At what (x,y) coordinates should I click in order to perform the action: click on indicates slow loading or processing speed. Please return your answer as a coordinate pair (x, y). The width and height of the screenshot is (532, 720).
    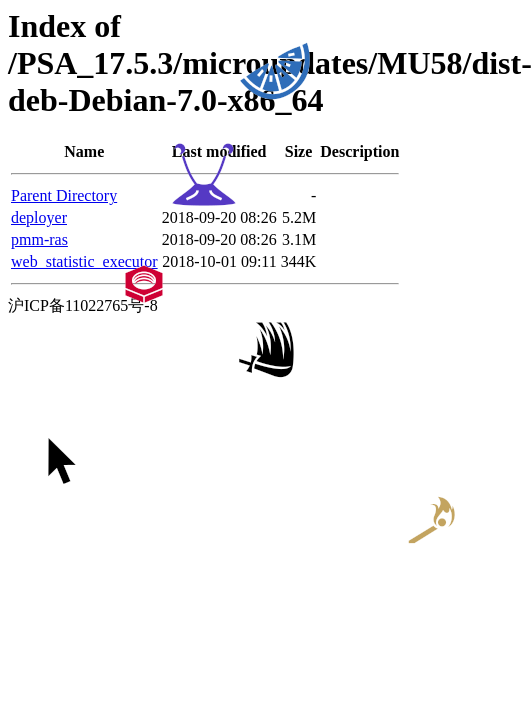
    Looking at the image, I should click on (204, 173).